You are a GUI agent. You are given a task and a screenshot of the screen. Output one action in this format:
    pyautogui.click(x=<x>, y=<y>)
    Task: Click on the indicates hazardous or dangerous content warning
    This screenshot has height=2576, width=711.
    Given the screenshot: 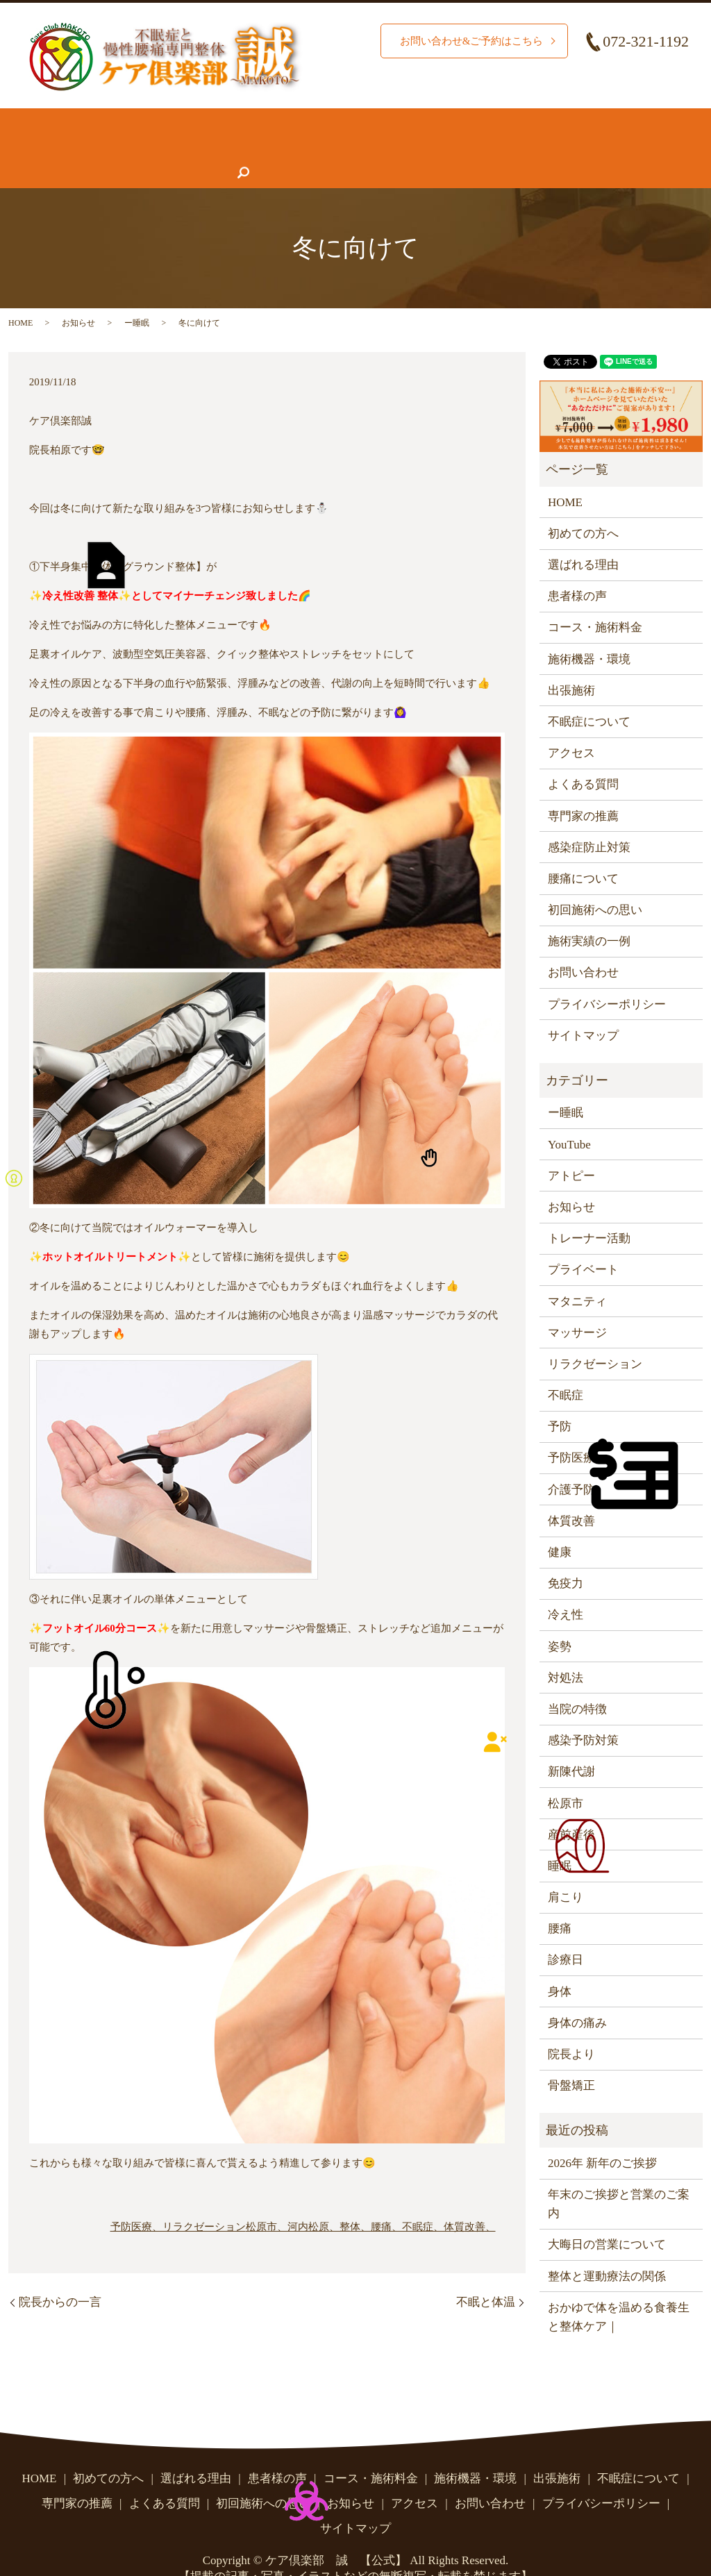 What is the action you would take?
    pyautogui.click(x=306, y=2502)
    